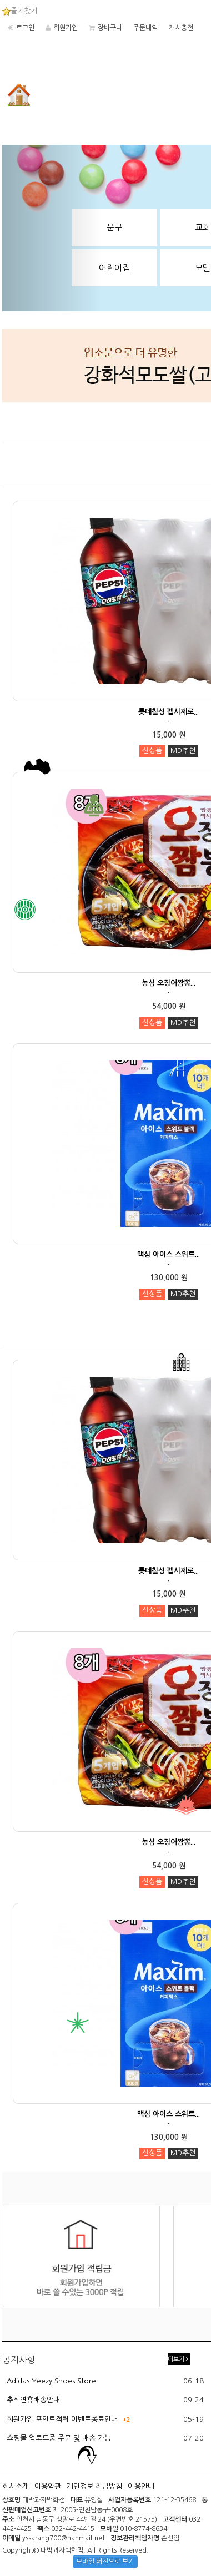 The width and height of the screenshot is (211, 2576). What do you see at coordinates (87, 2455) in the screenshot?
I see `undo or revert last action` at bounding box center [87, 2455].